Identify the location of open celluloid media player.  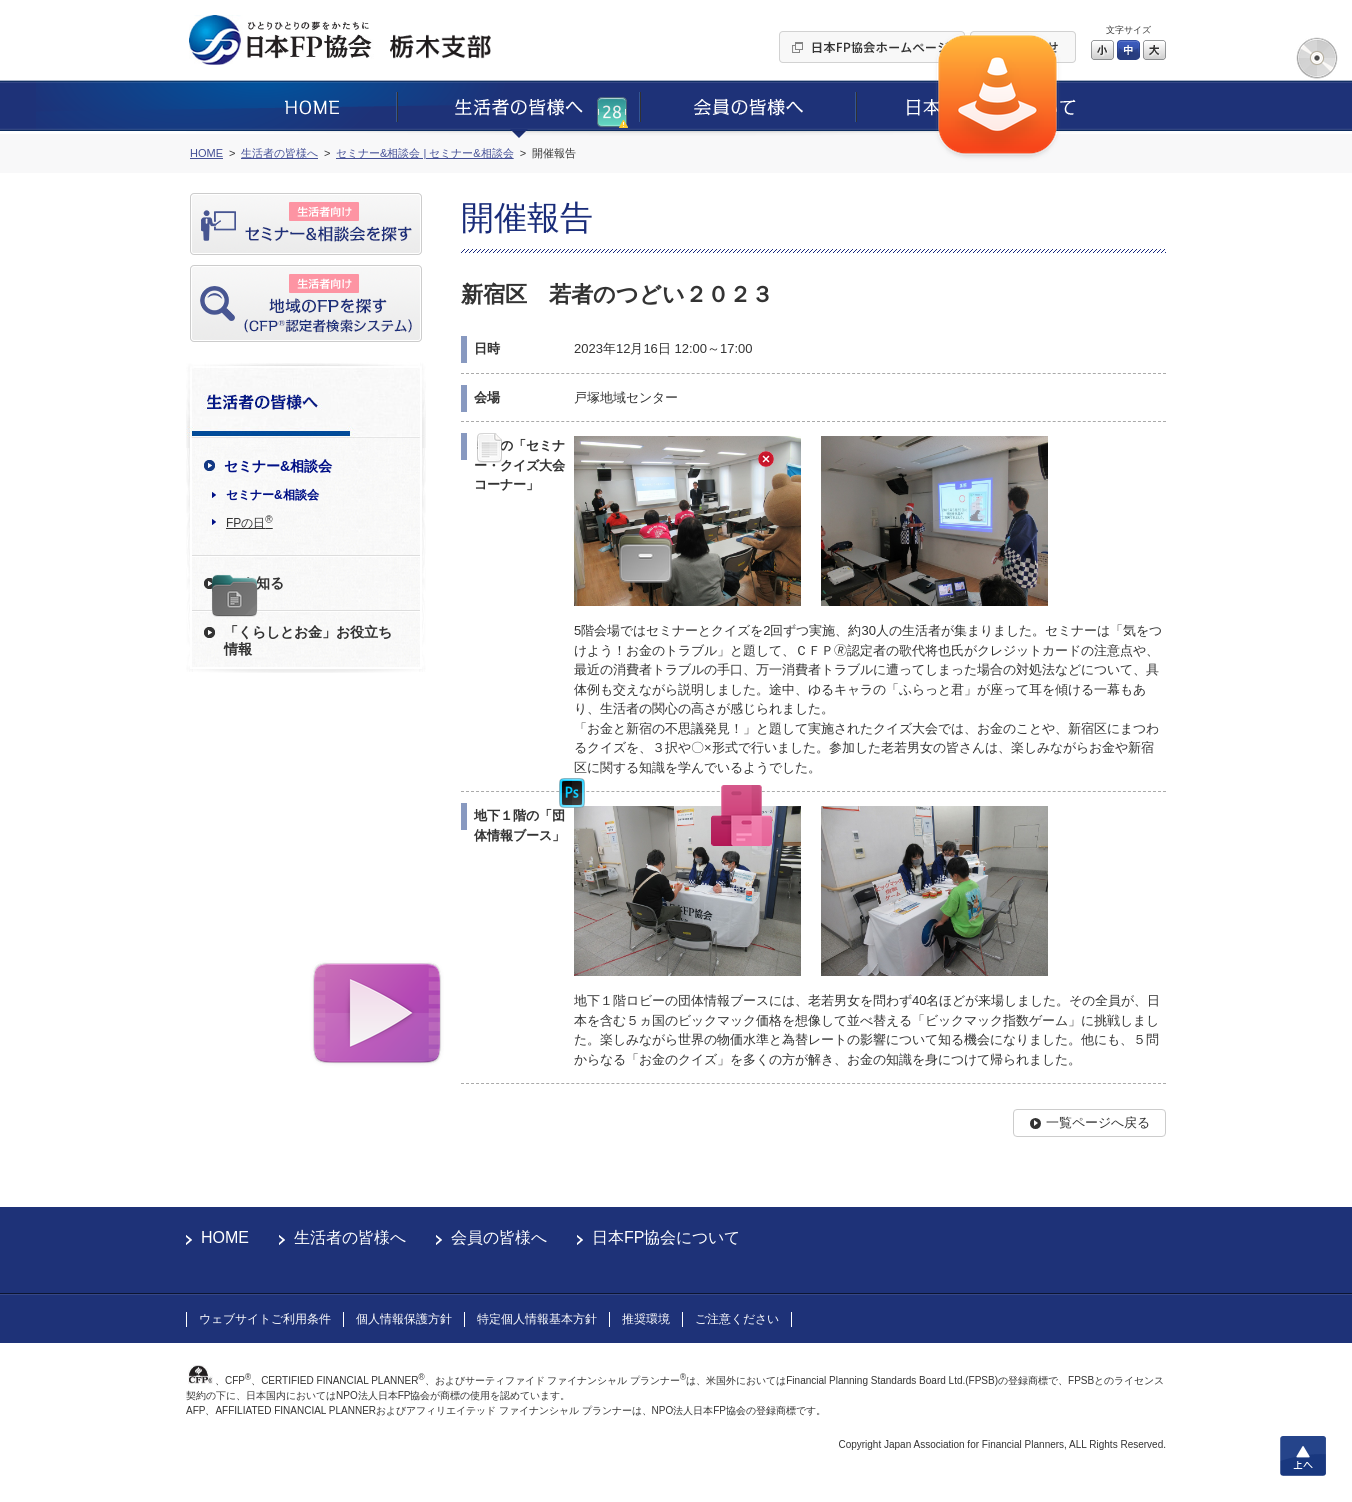
(377, 1013).